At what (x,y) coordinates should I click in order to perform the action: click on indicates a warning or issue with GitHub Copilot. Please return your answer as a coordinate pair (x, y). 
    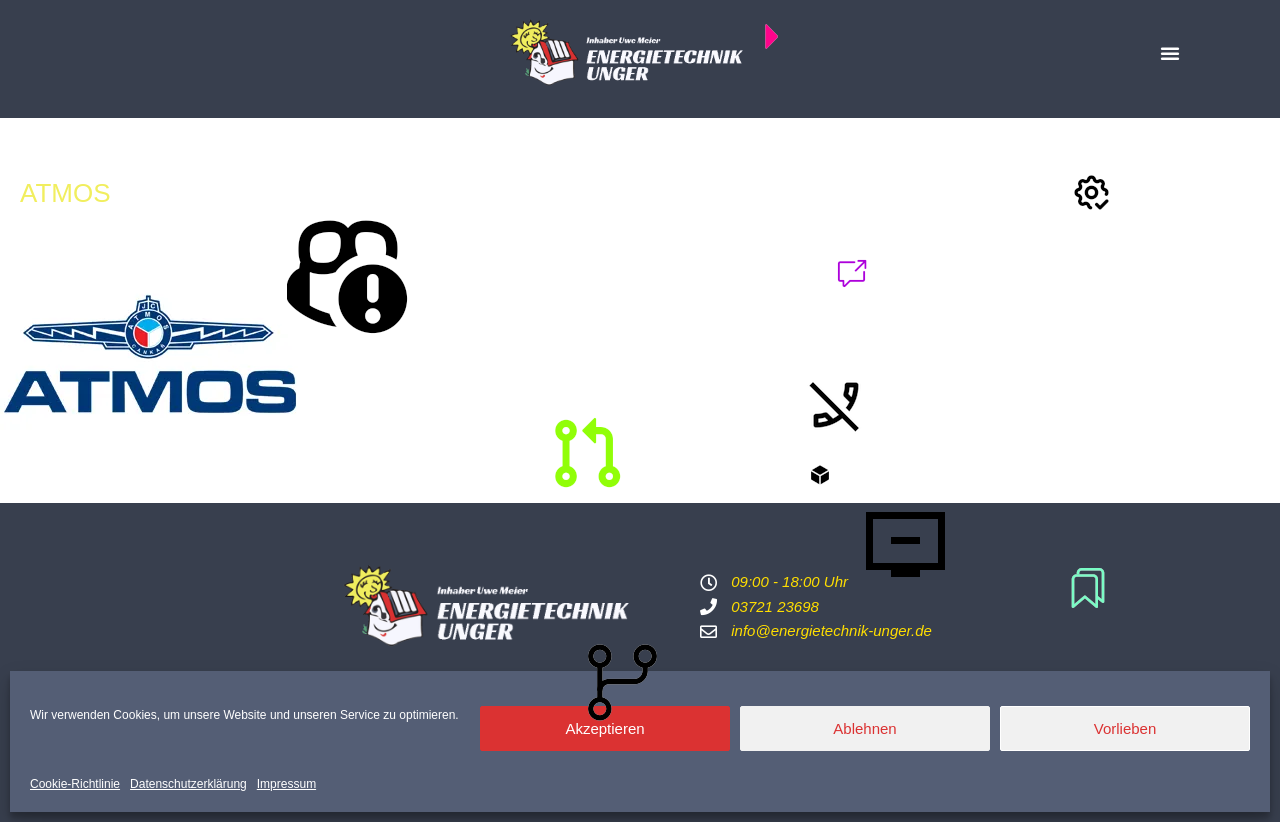
    Looking at the image, I should click on (348, 274).